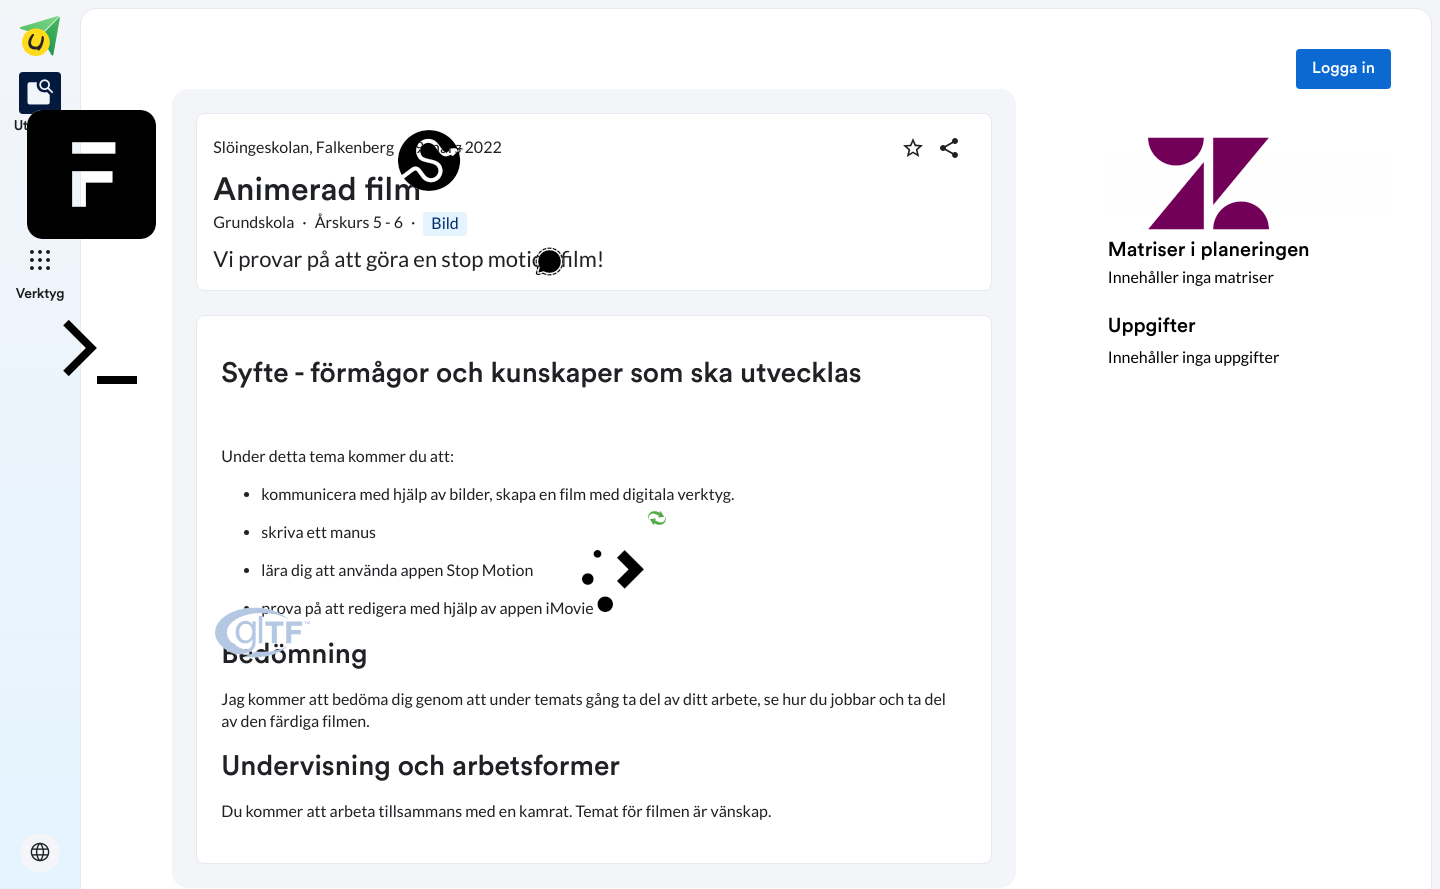 This screenshot has width=1440, height=889. What do you see at coordinates (1208, 183) in the screenshot?
I see `open zendesk support portal` at bounding box center [1208, 183].